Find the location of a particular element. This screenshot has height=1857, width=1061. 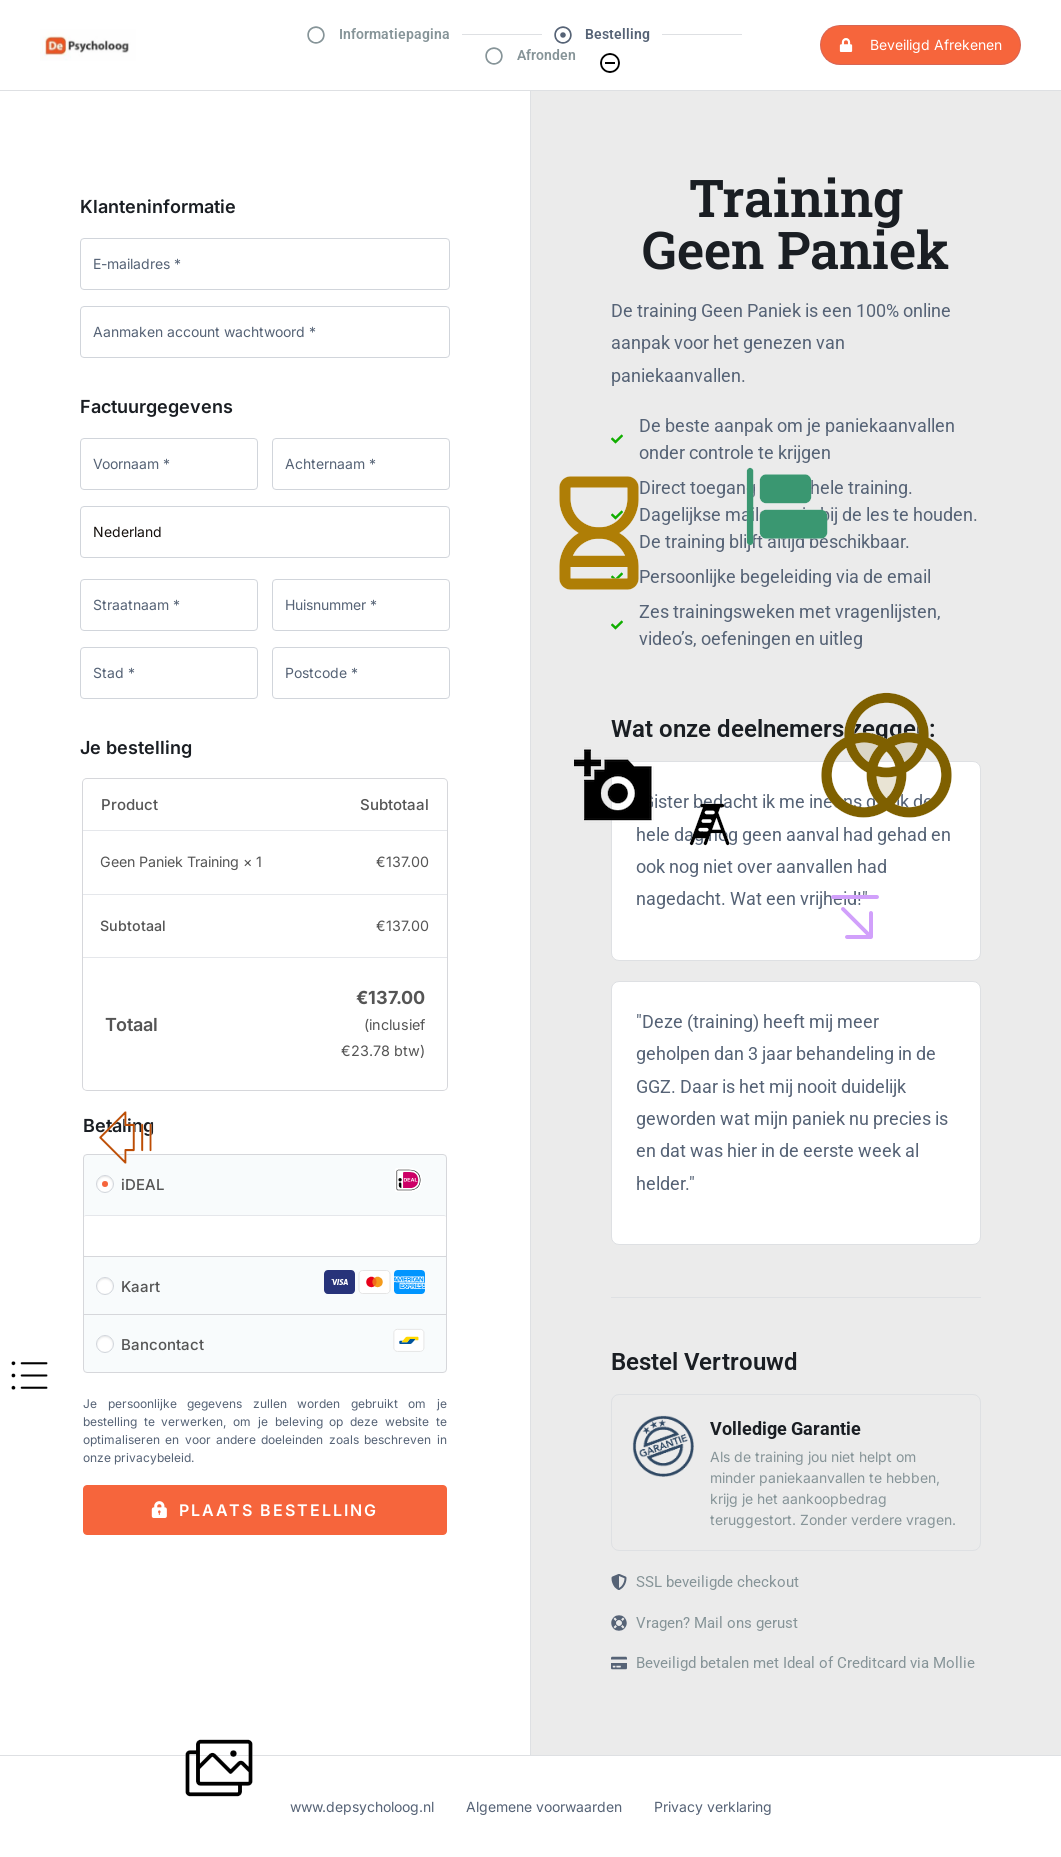

access tools or equipment section is located at coordinates (710, 824).